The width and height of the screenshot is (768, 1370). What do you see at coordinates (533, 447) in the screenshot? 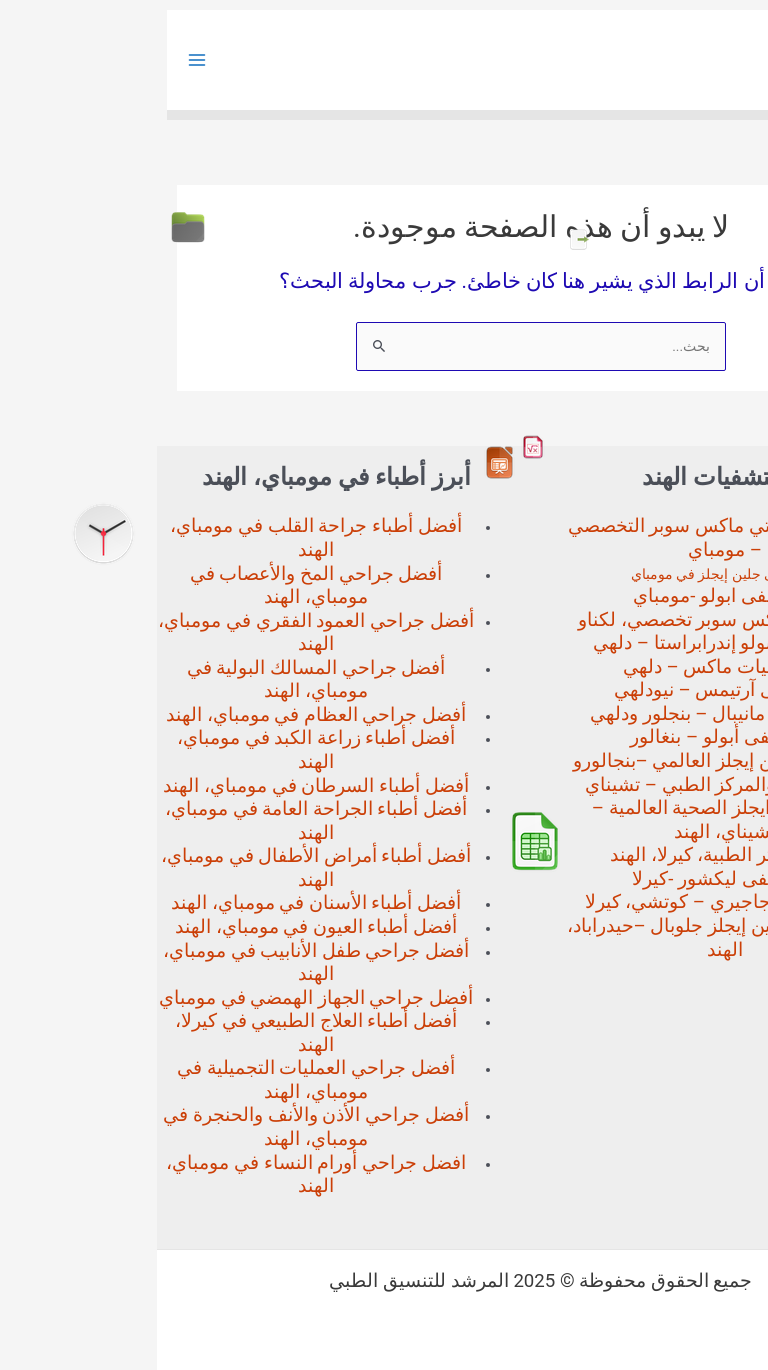
I see `libreoffice math formula file` at bounding box center [533, 447].